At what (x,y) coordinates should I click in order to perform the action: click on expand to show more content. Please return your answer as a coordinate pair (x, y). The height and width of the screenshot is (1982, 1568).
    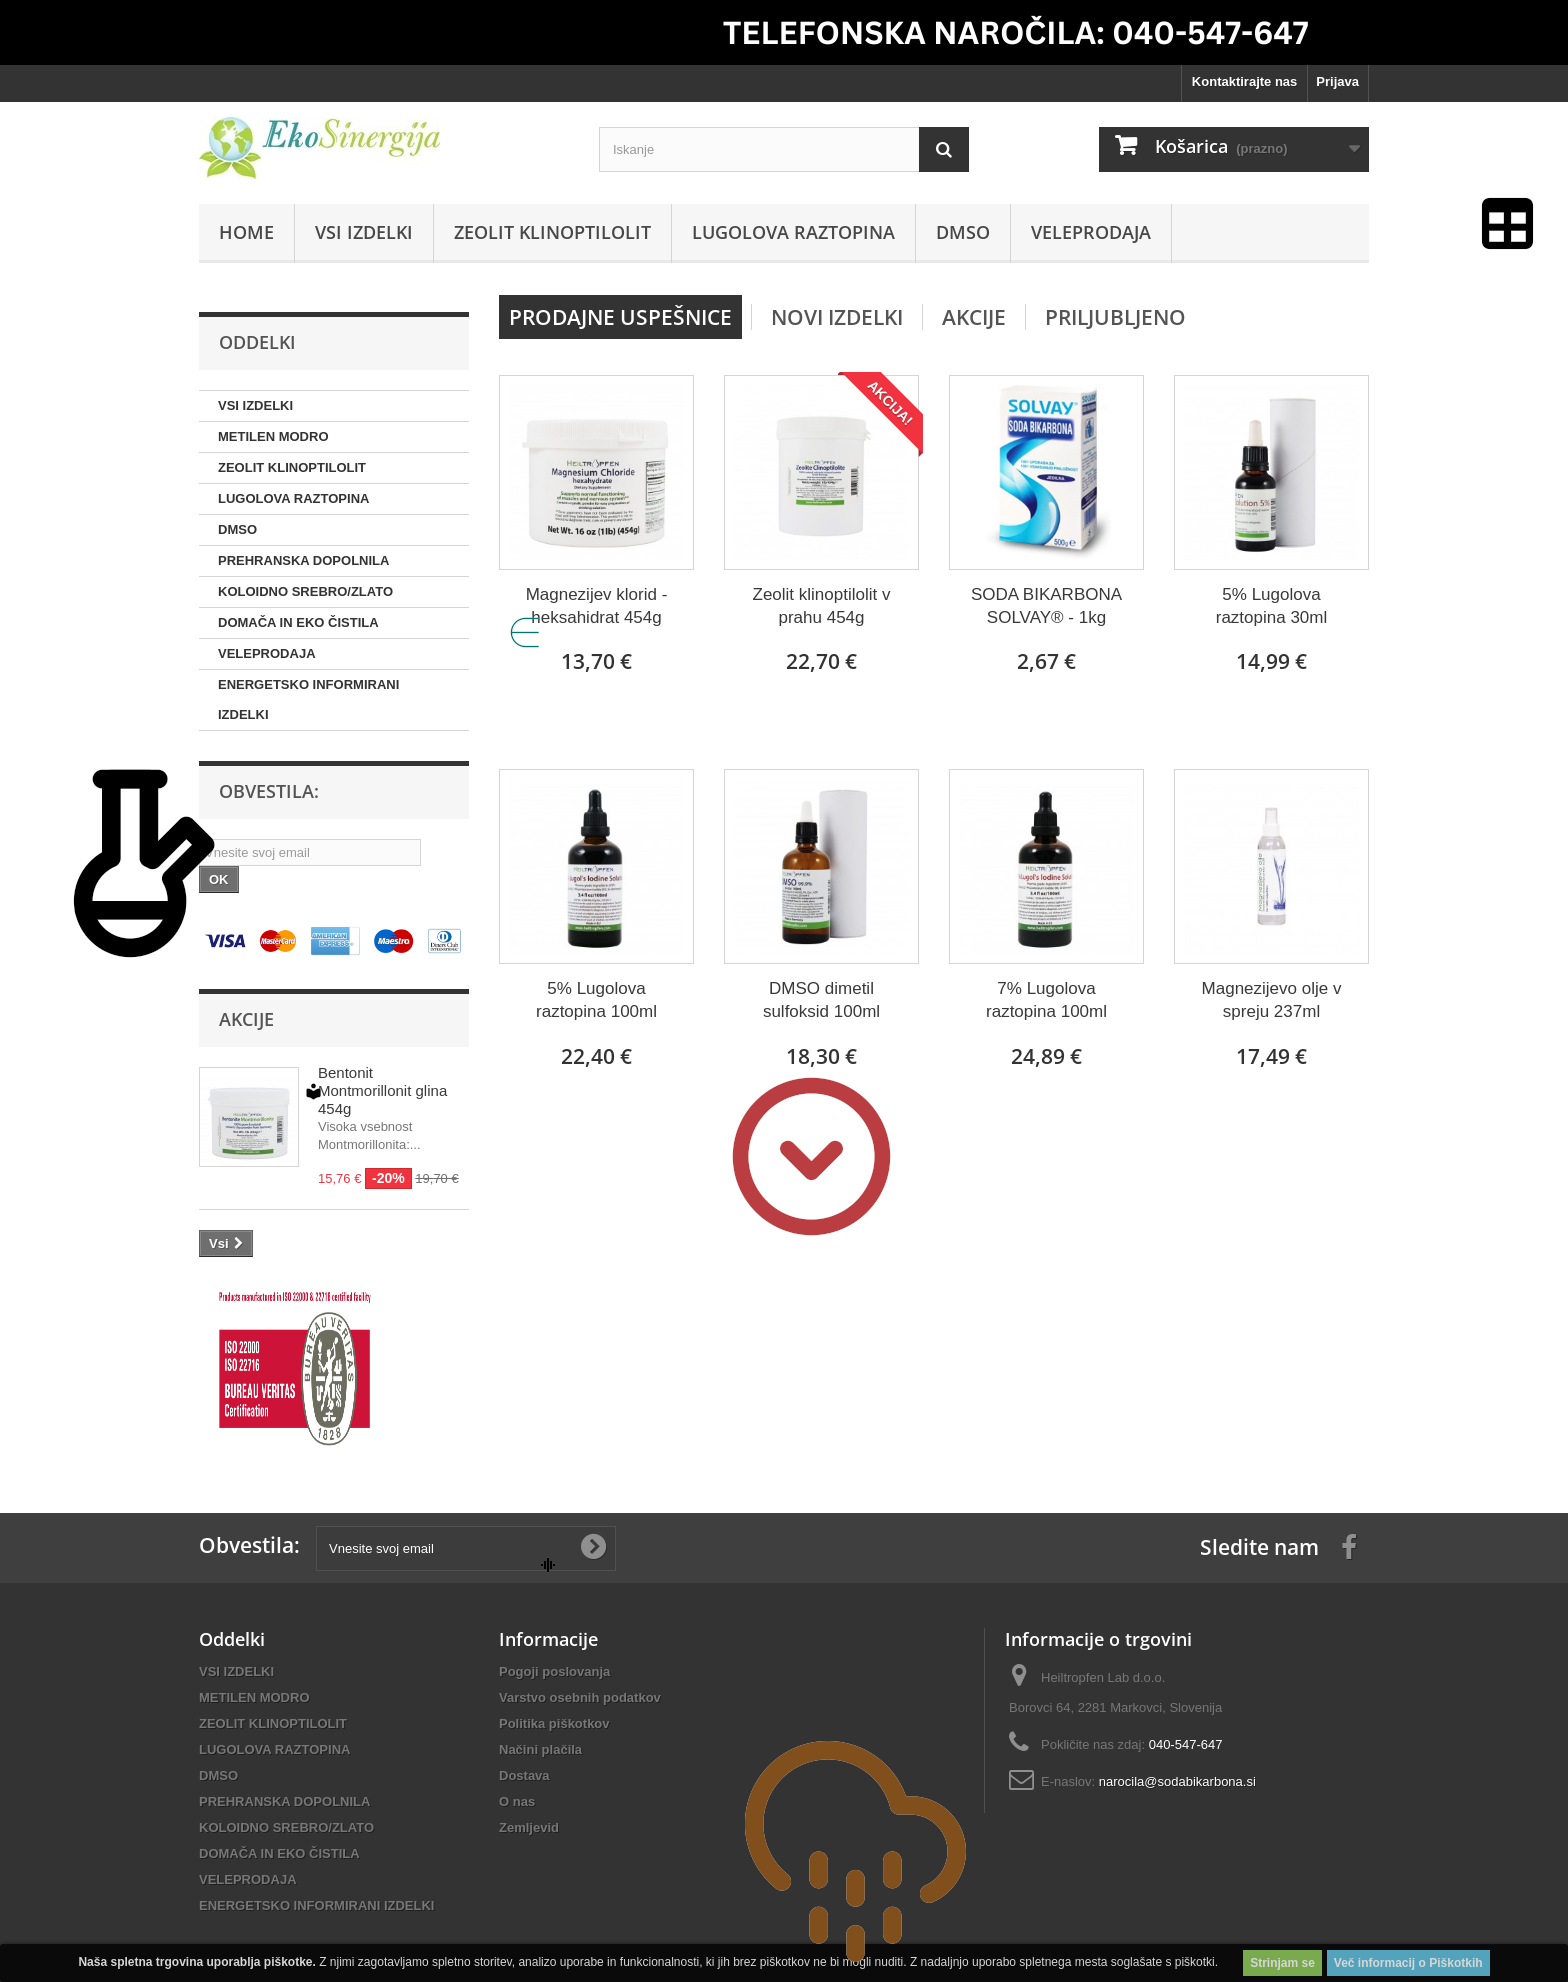
    Looking at the image, I should click on (811, 1156).